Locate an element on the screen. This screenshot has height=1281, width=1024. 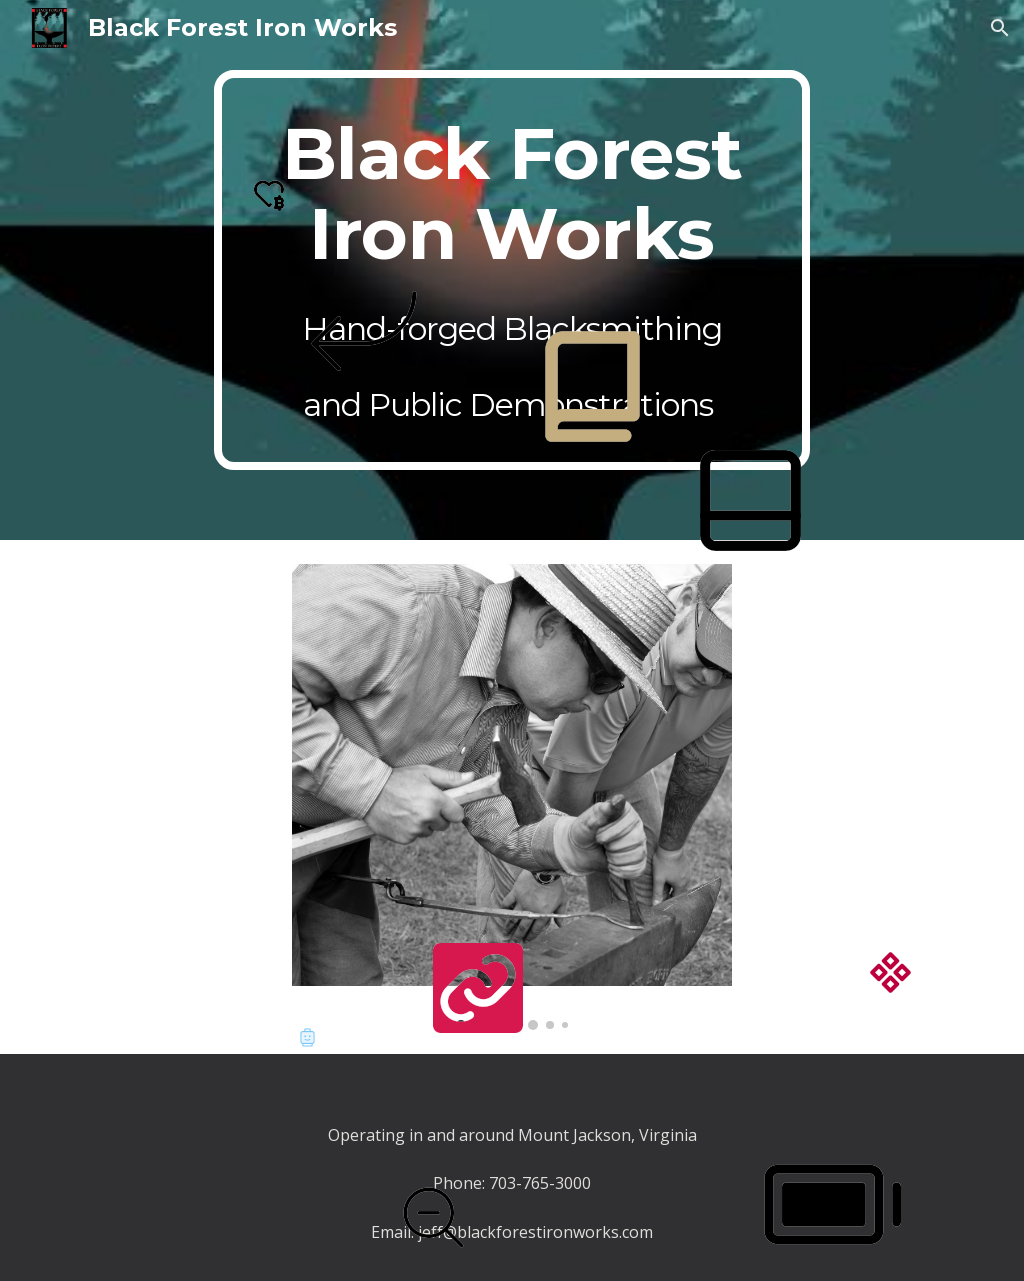
indicates battery is fully charged is located at coordinates (830, 1204).